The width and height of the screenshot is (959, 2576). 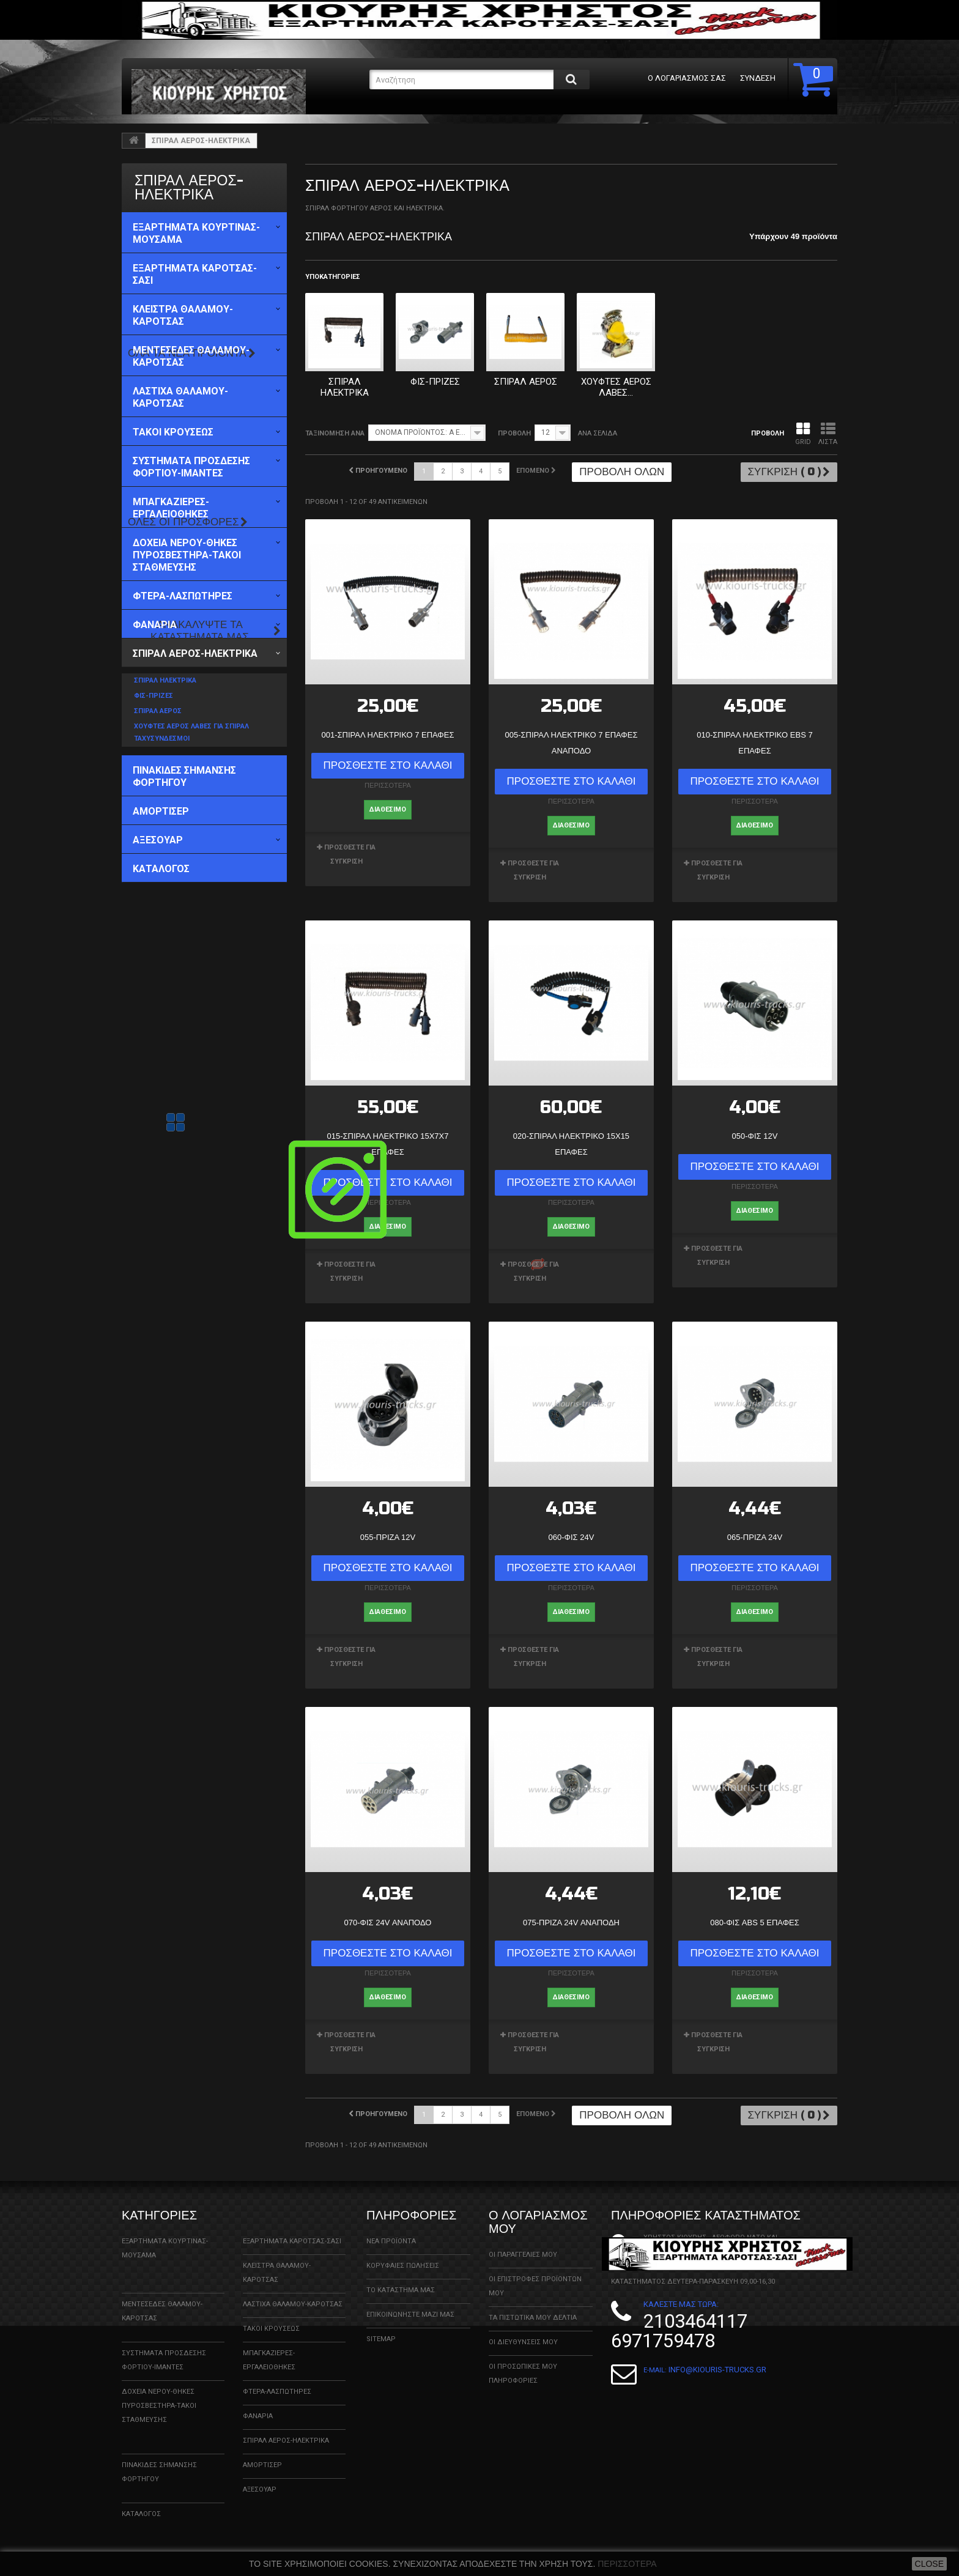 I want to click on open app grid or launcher, so click(x=176, y=1122).